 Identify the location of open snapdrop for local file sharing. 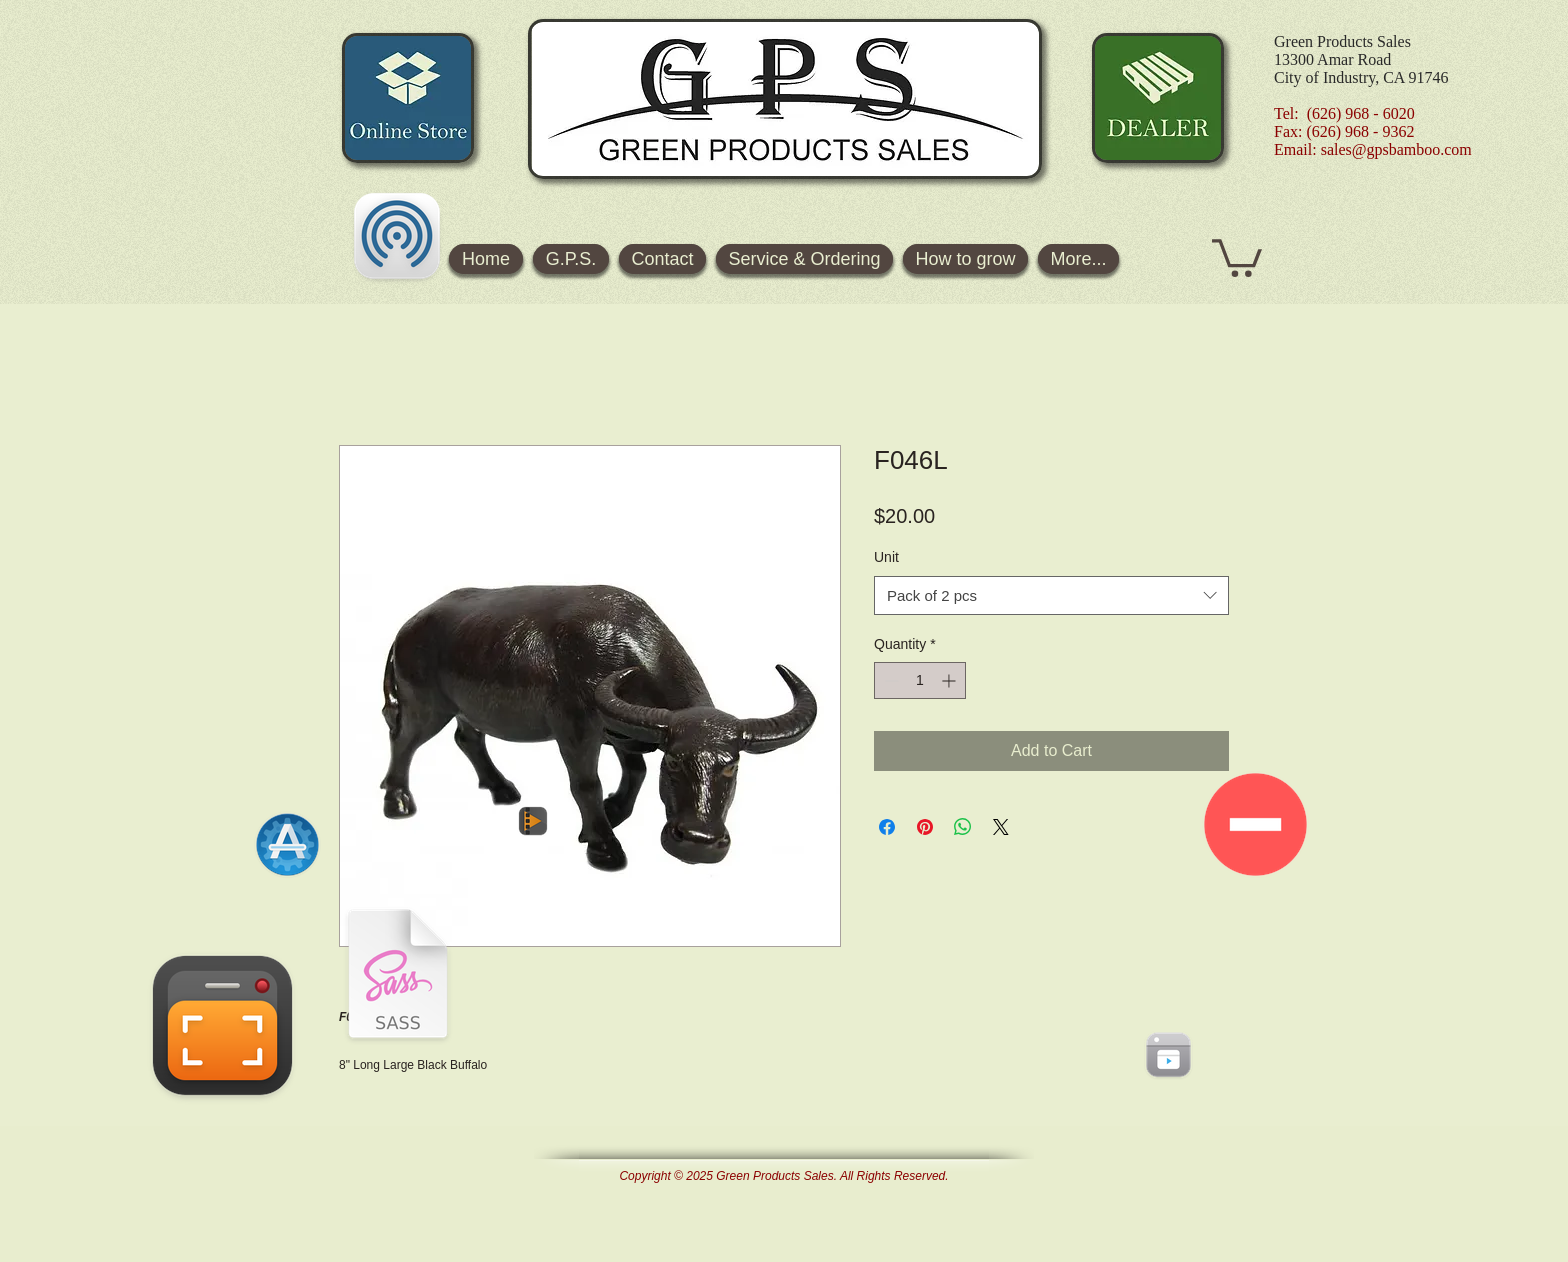
(397, 236).